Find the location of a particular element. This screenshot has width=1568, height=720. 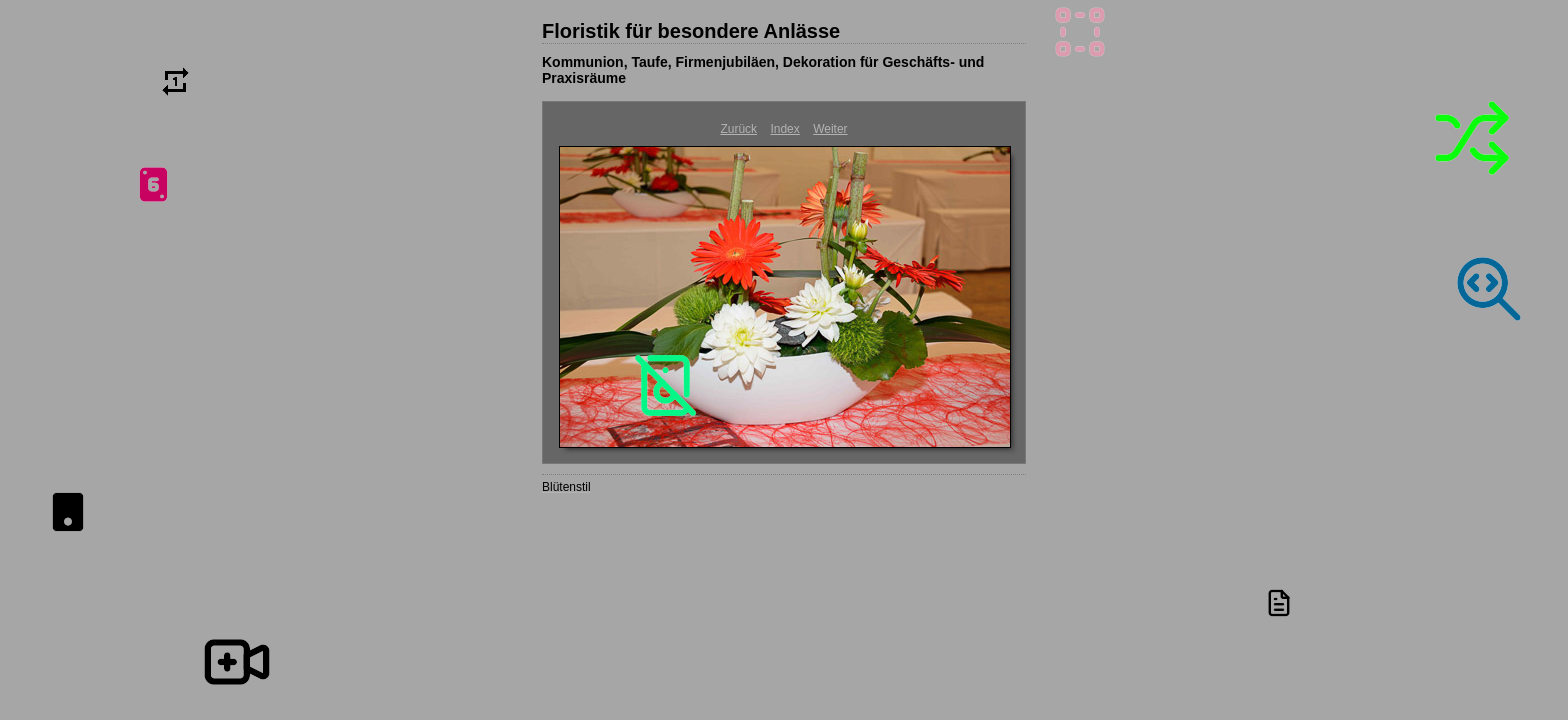

access tablet device settings is located at coordinates (68, 512).